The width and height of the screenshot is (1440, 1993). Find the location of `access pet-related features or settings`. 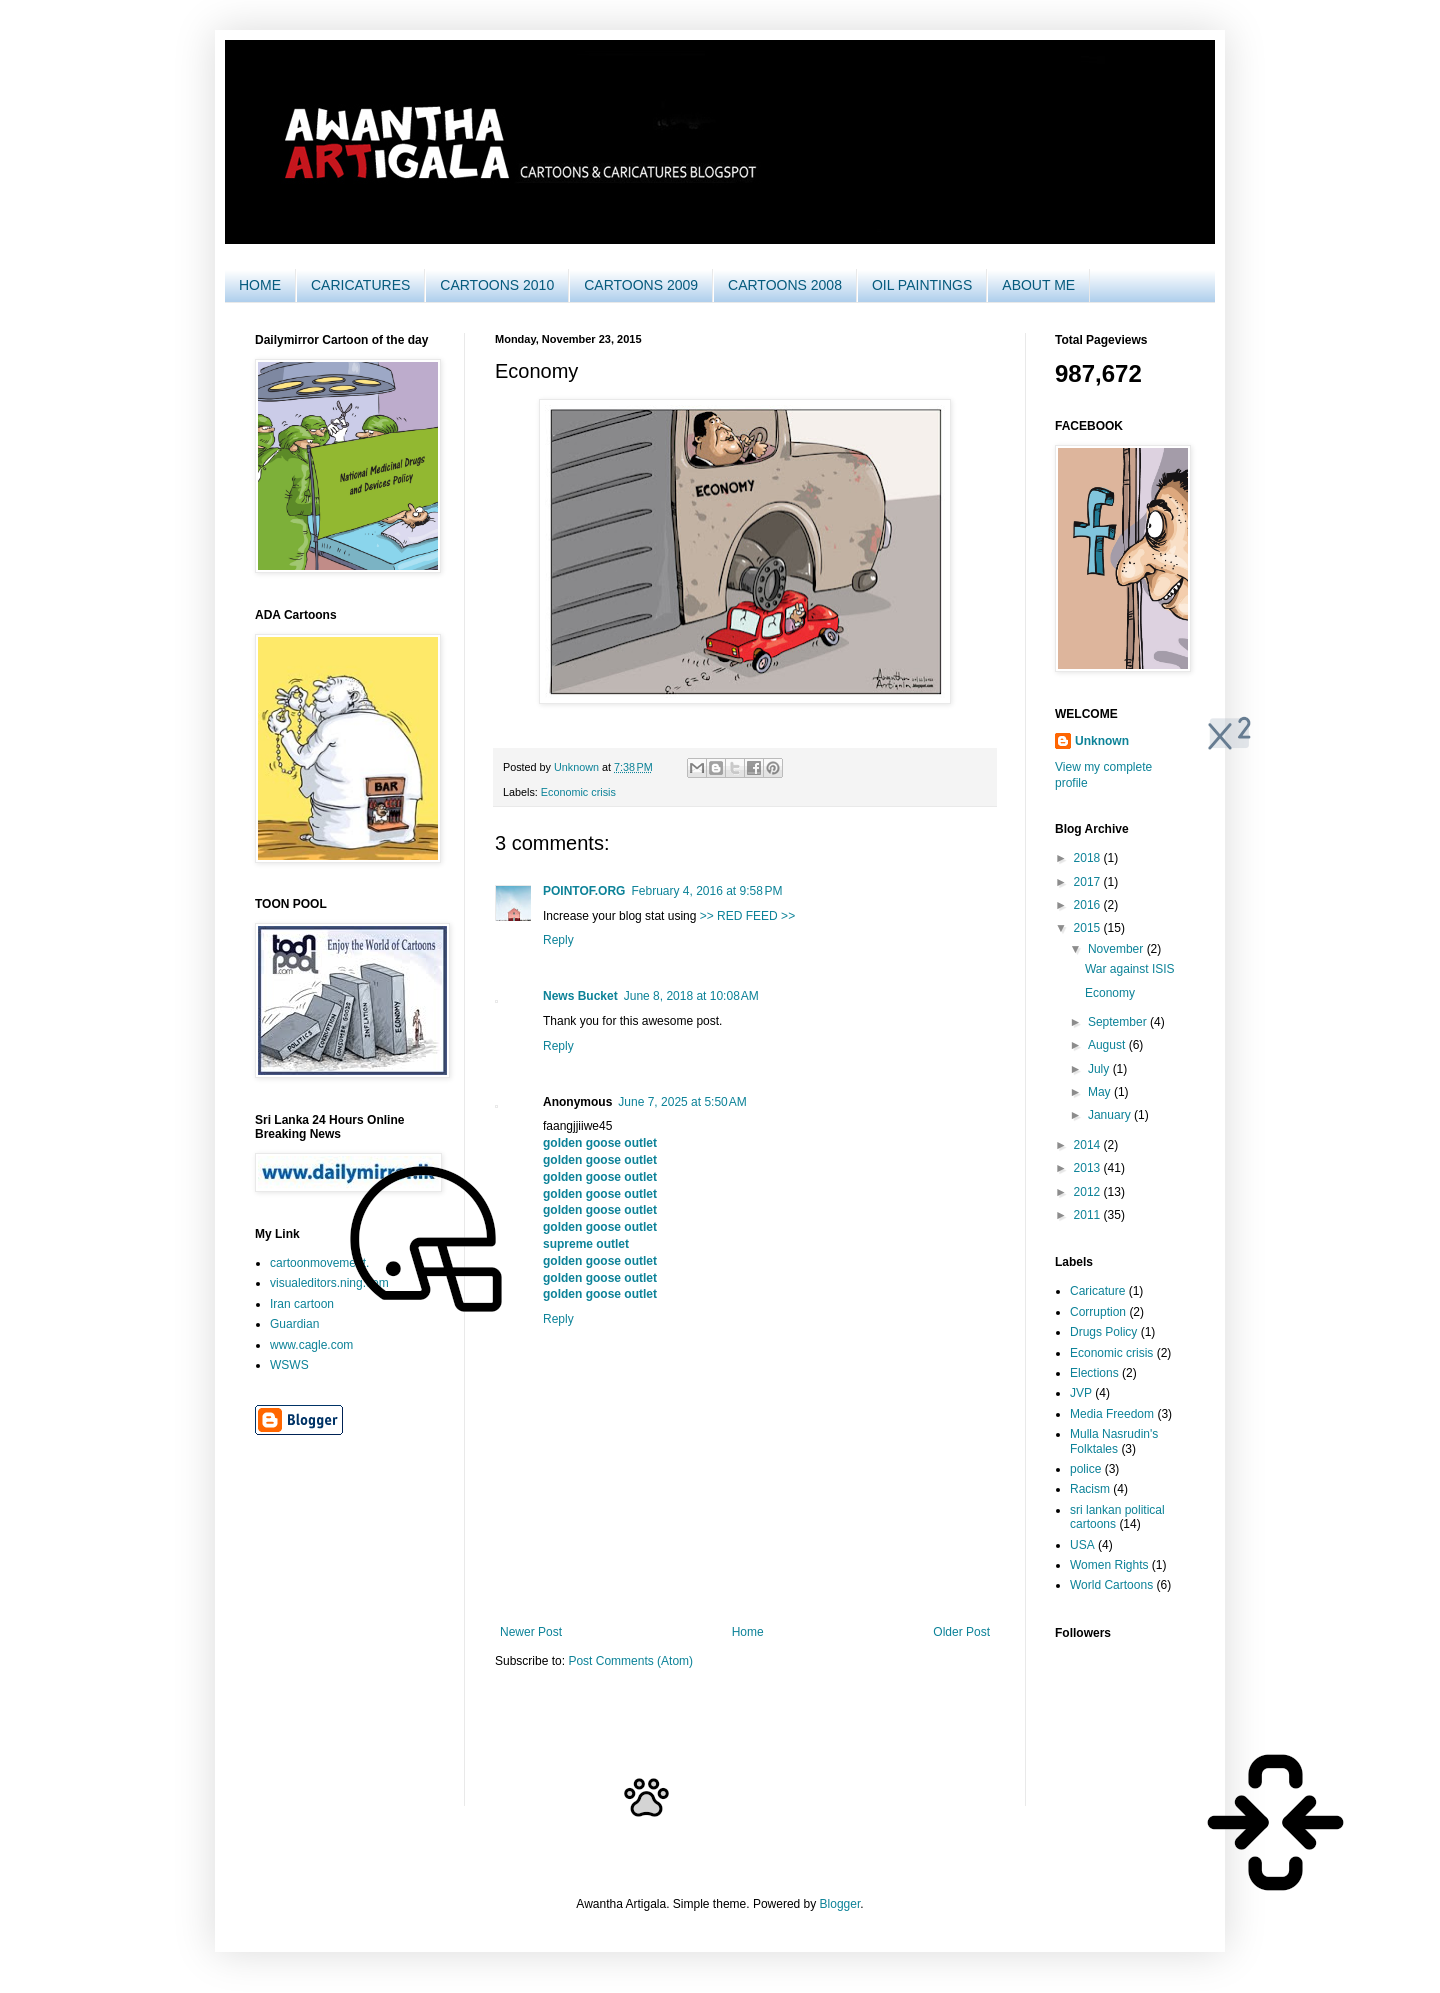

access pet-related features or settings is located at coordinates (646, 1797).